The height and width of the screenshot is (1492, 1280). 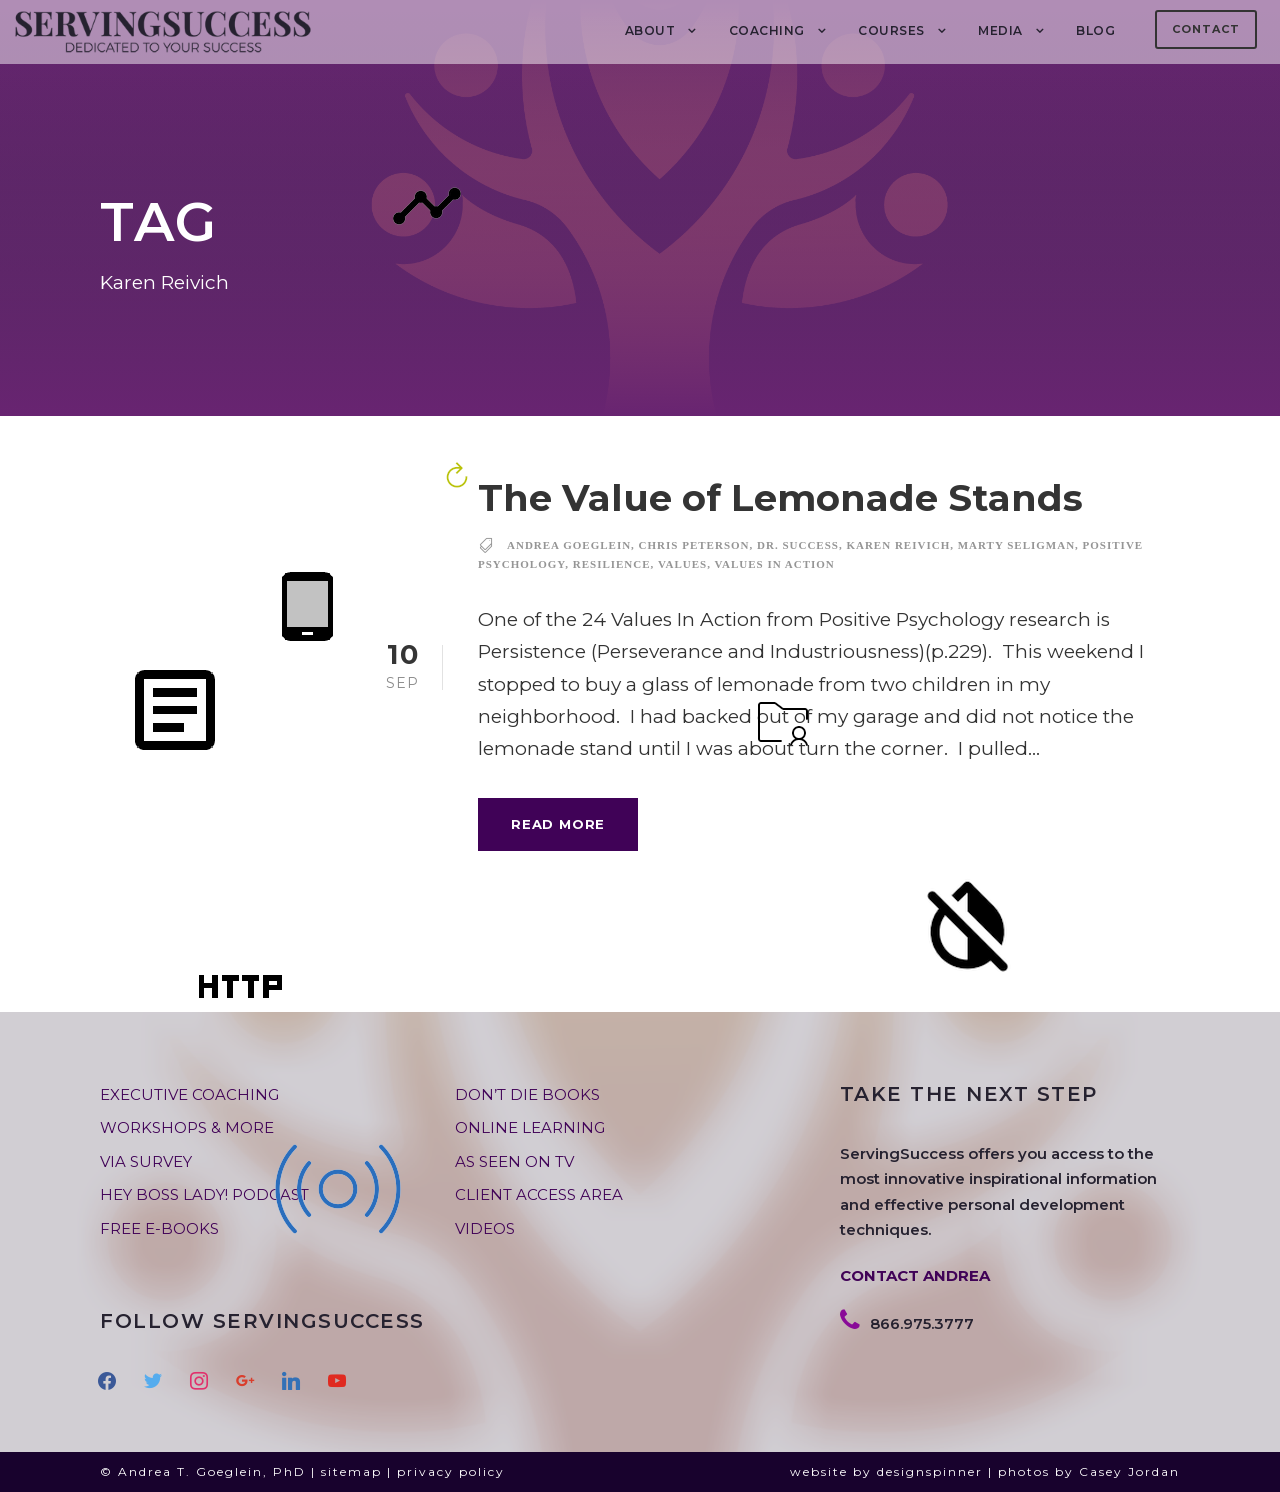 I want to click on view article or document, so click(x=175, y=710).